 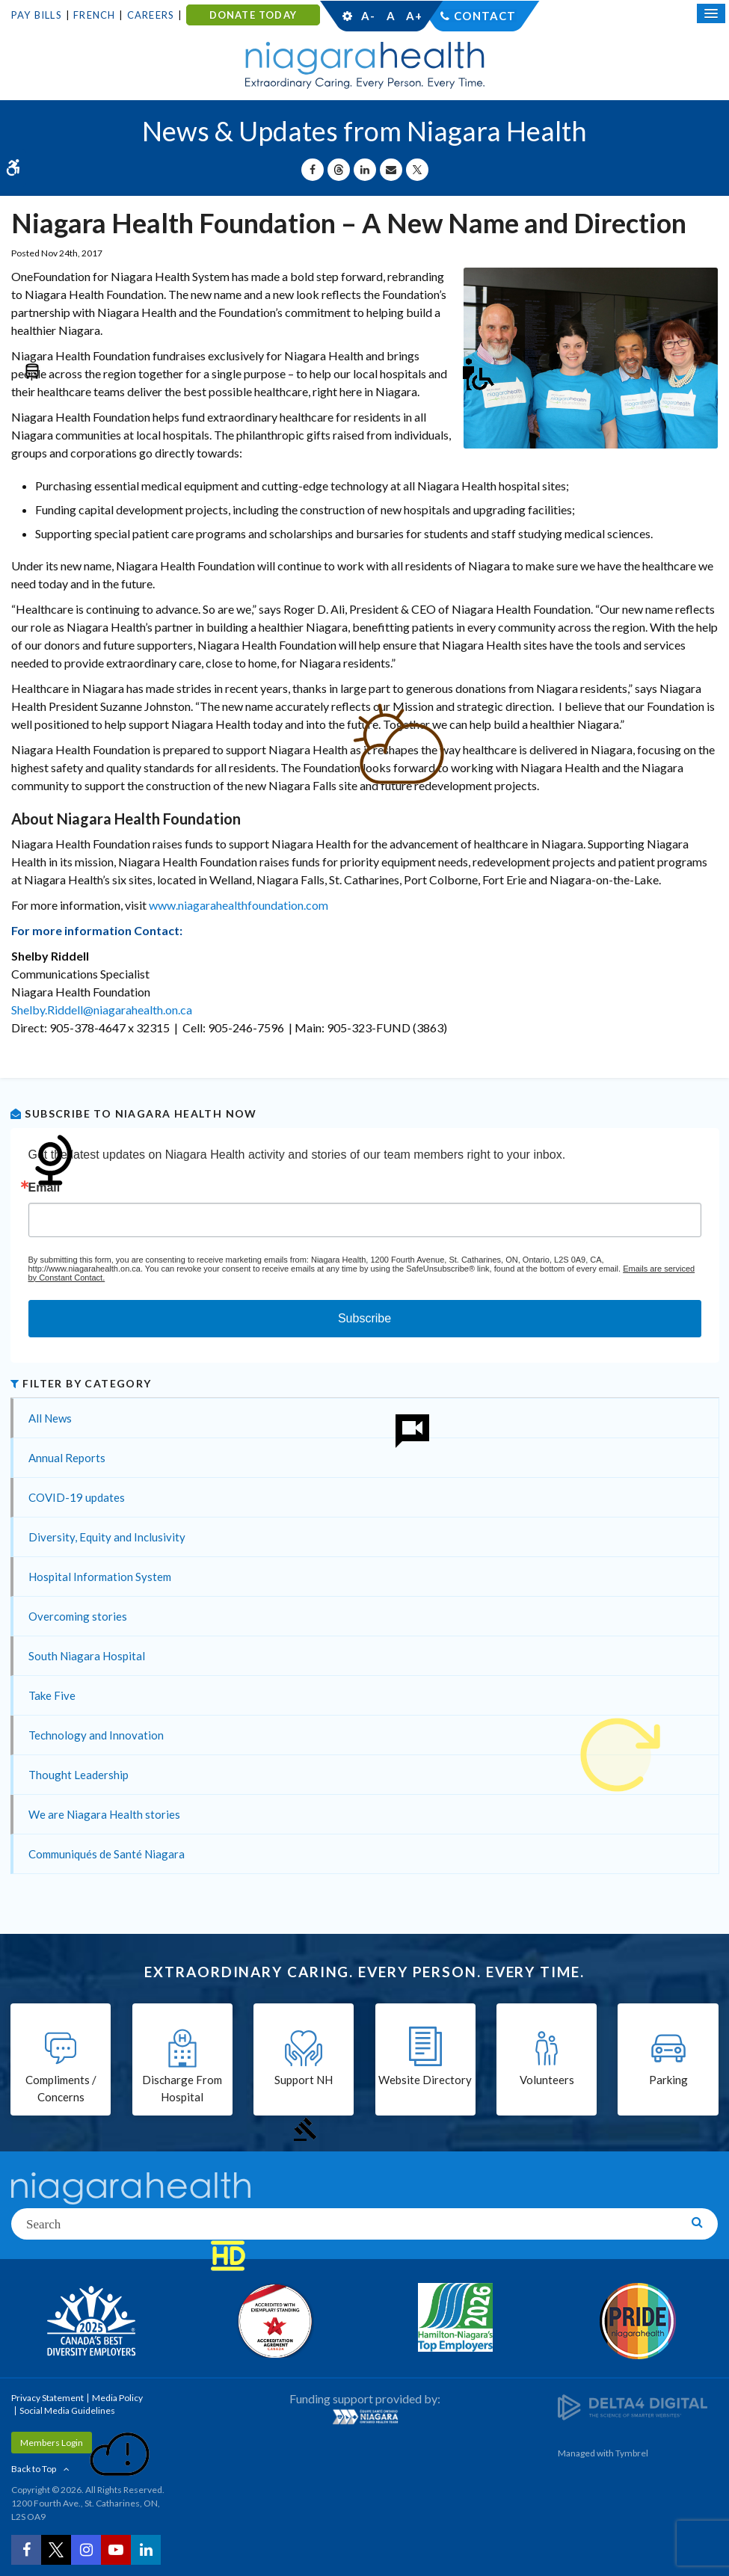 I want to click on indicates high-definition video quality, so click(x=227, y=2255).